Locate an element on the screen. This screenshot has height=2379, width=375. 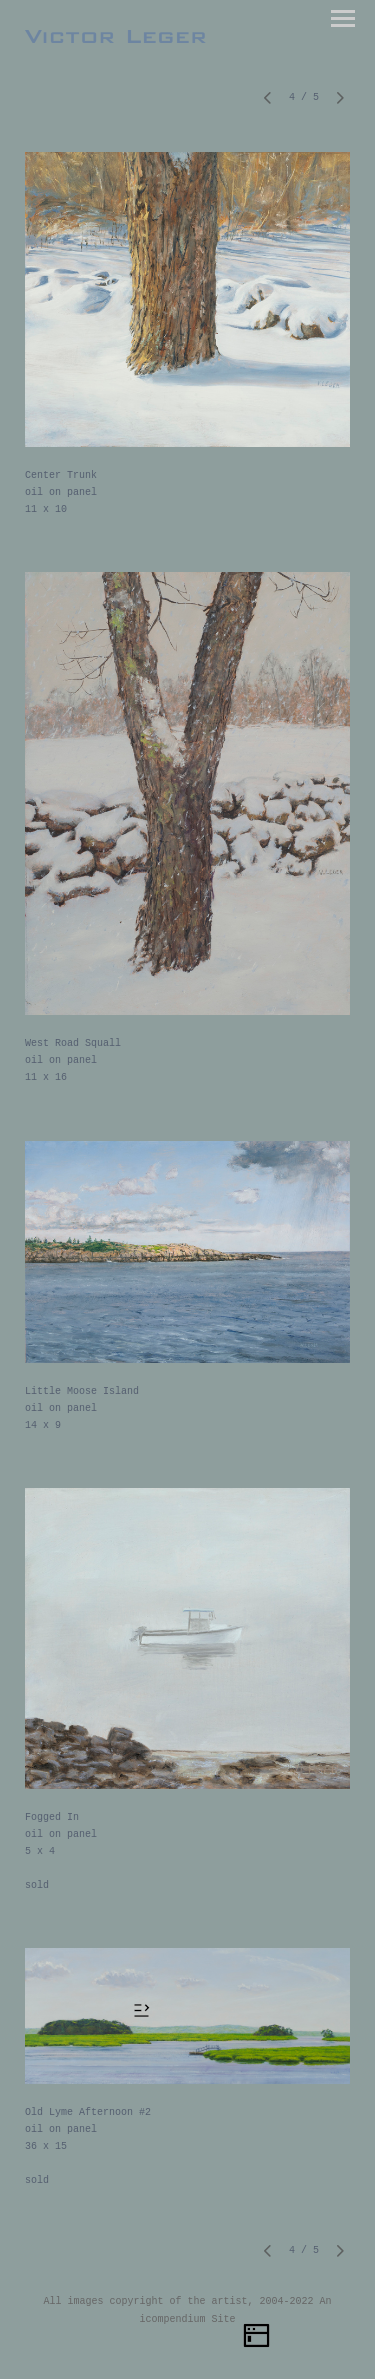
expand the side navigation menu is located at coordinates (141, 2010).